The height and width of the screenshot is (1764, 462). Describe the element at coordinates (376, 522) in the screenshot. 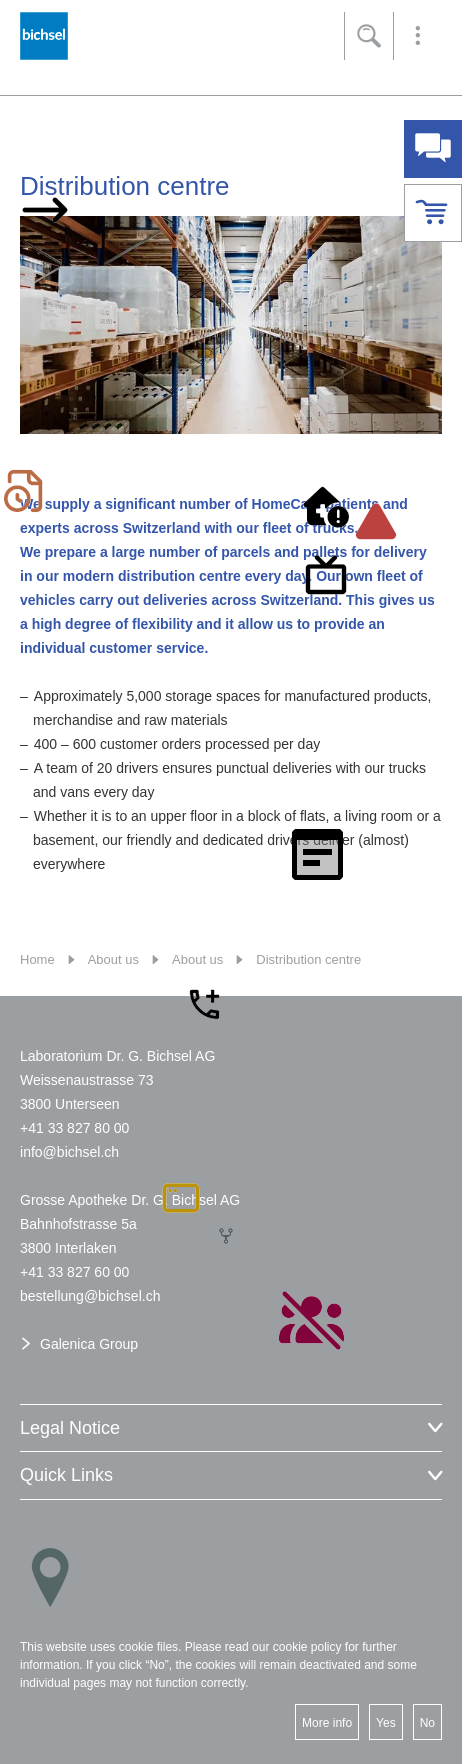

I see `indicates a warning or alert status` at that location.